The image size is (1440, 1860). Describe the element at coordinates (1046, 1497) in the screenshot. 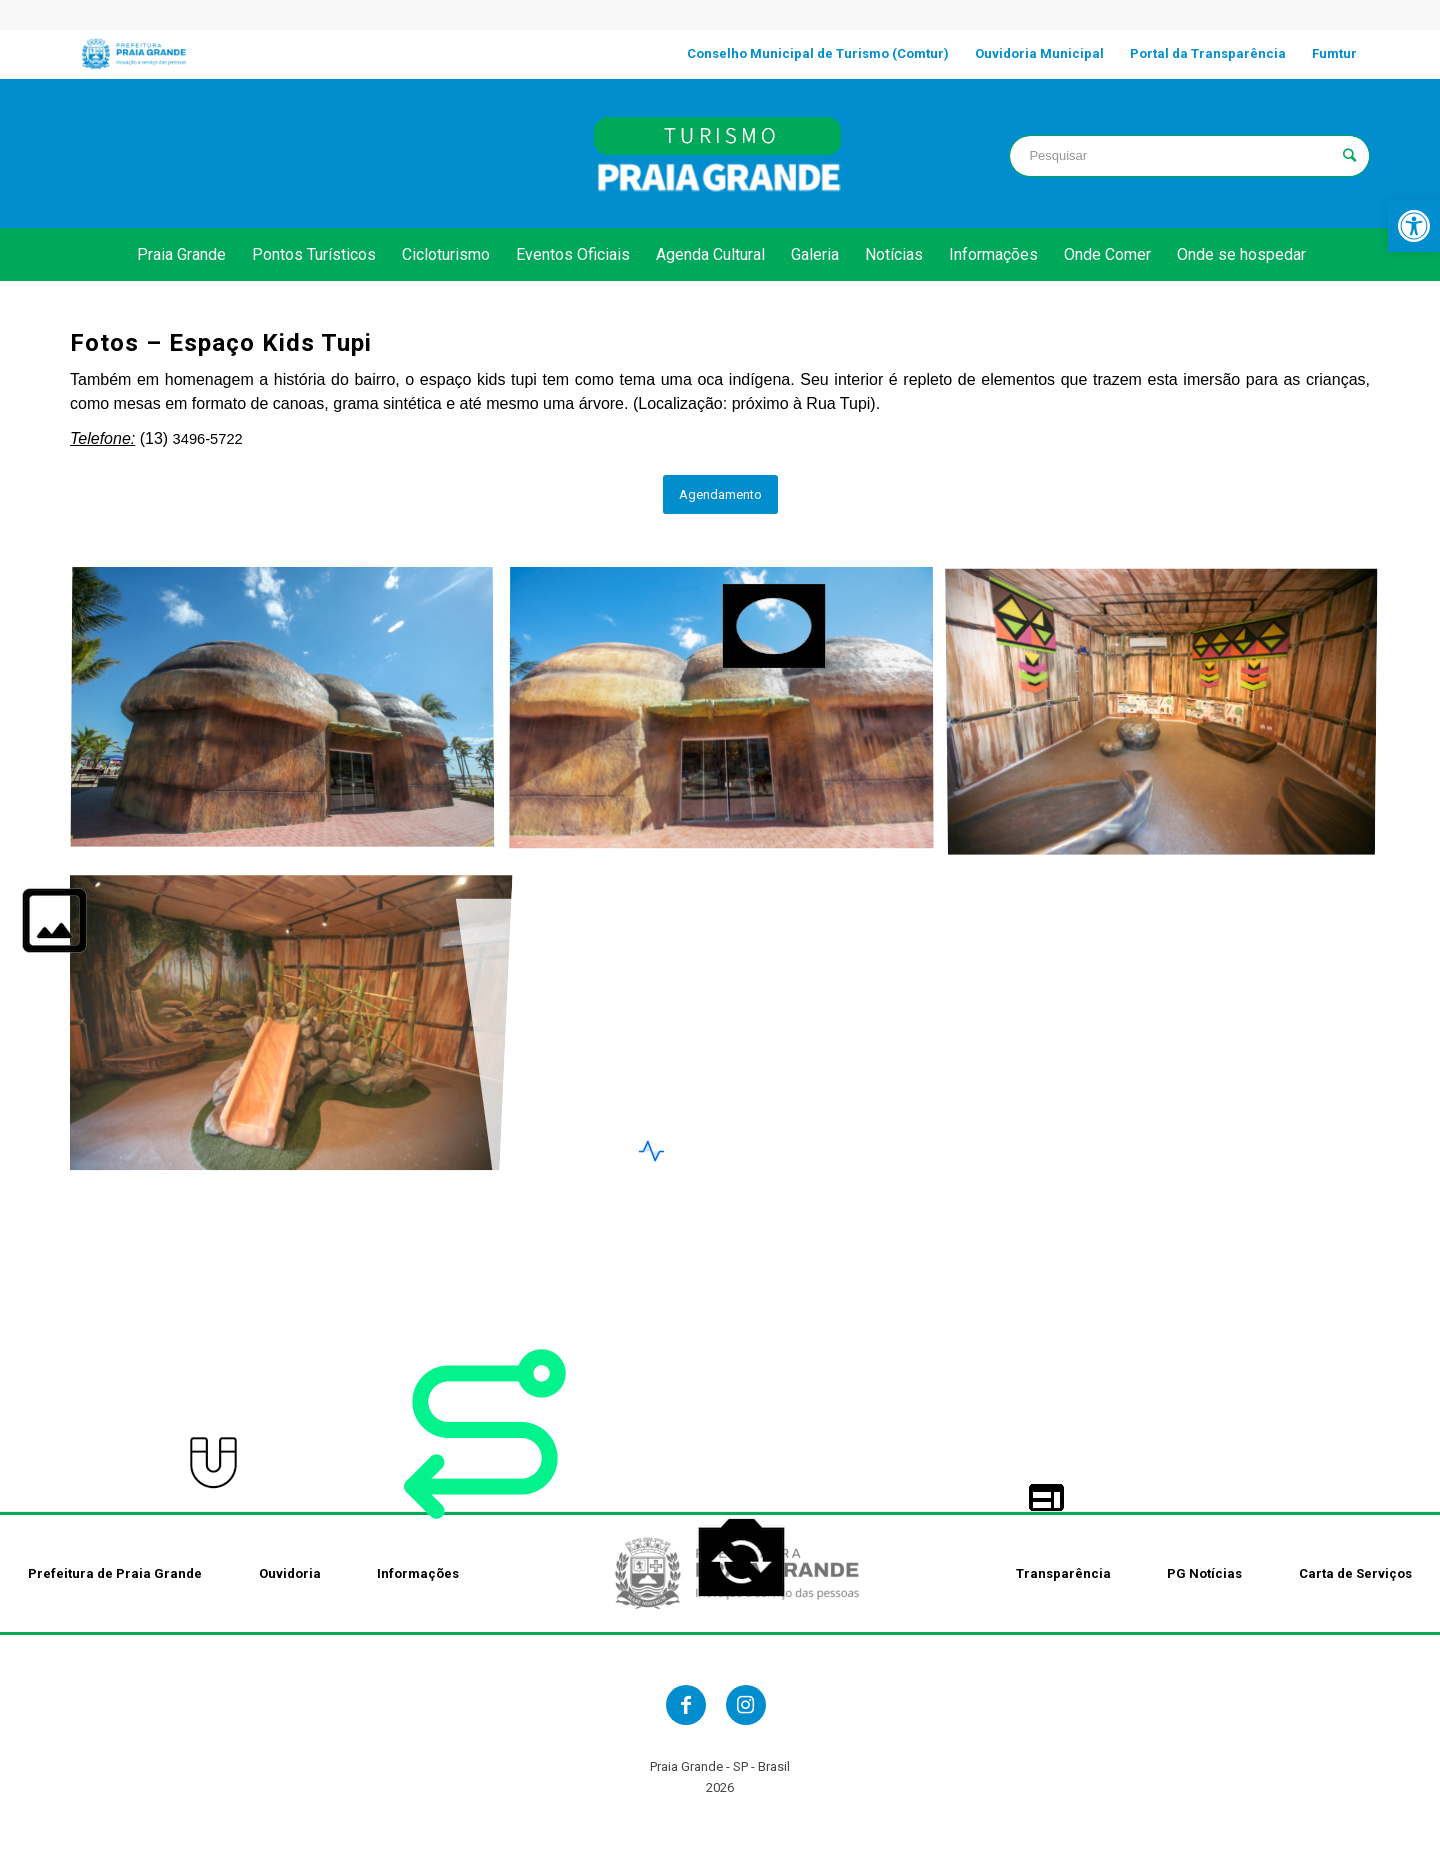

I see `open web browser` at that location.